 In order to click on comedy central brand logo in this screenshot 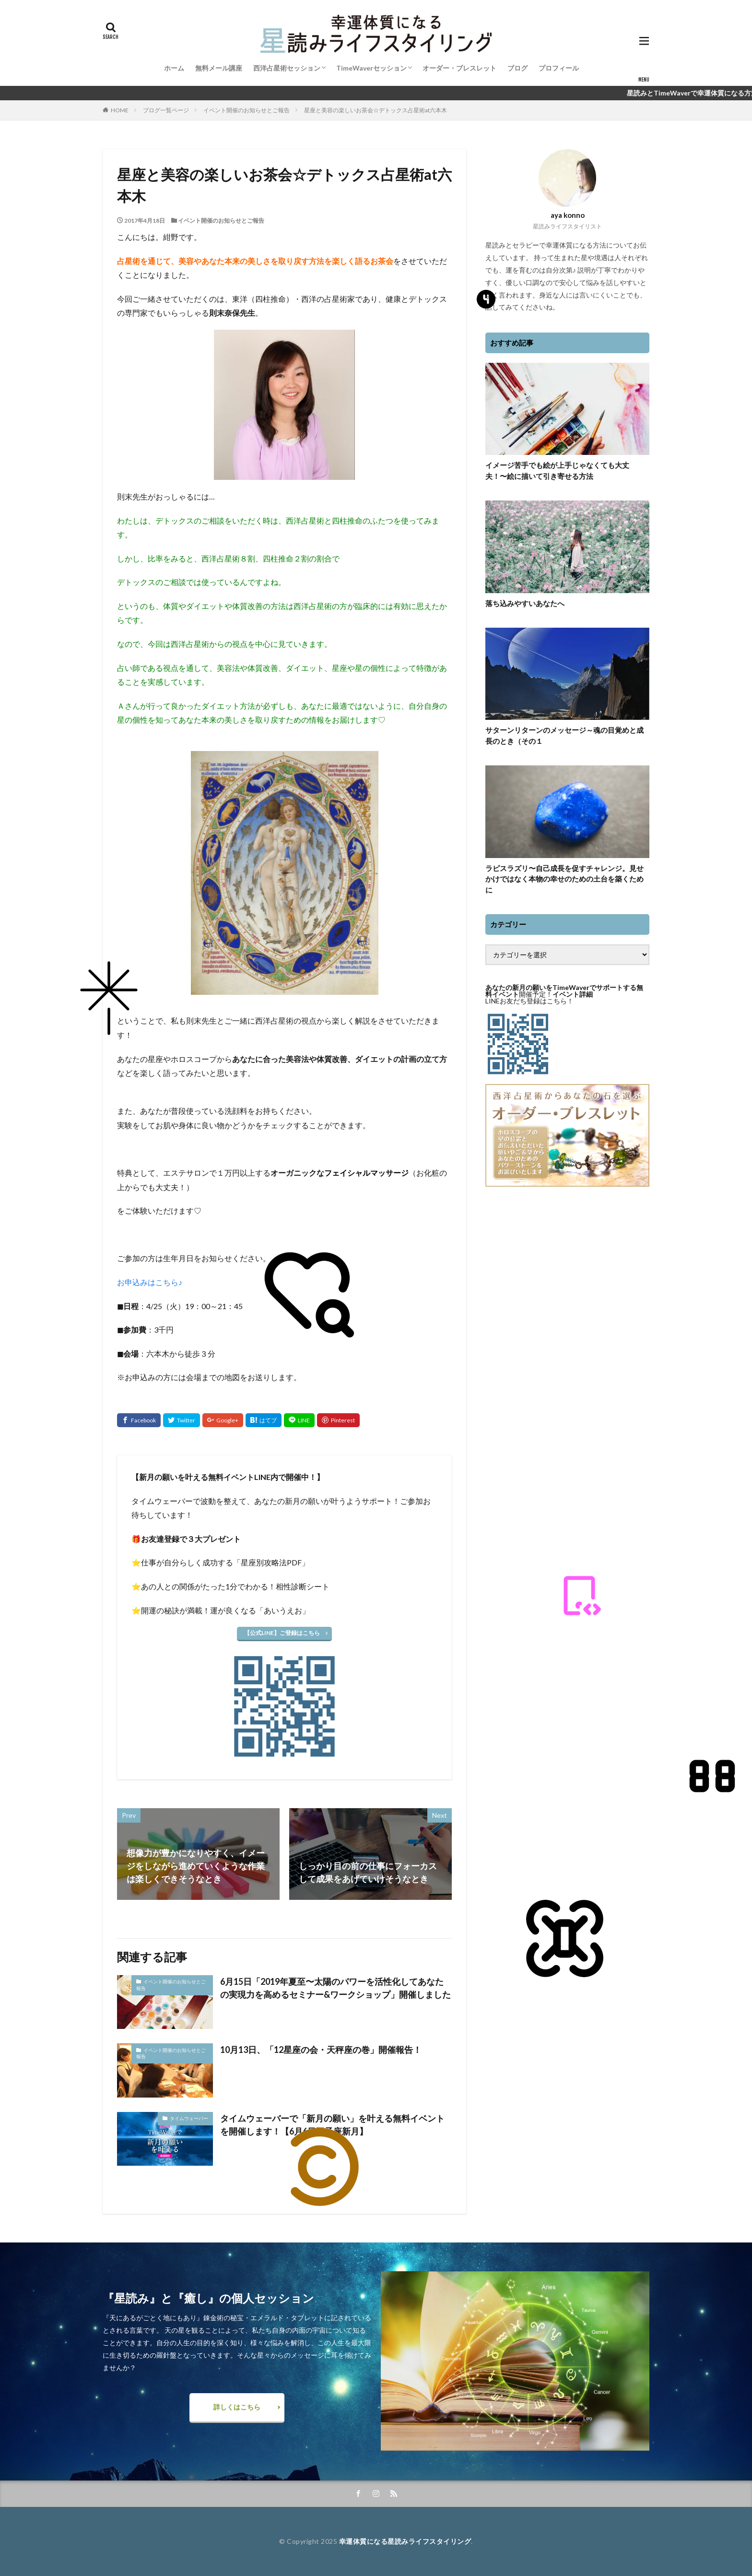, I will do `click(324, 2167)`.